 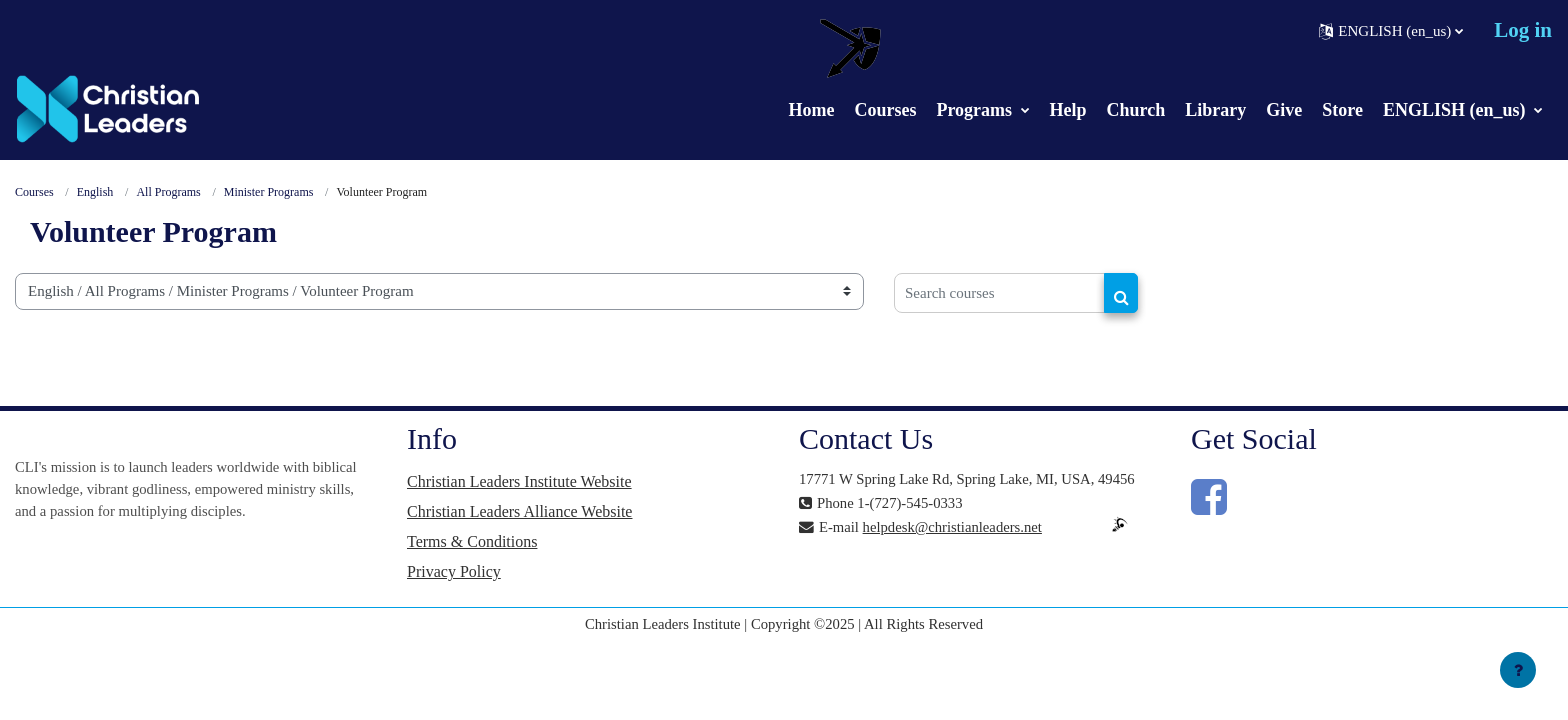 I want to click on equip a magic staff or wand, so click(x=1120, y=524).